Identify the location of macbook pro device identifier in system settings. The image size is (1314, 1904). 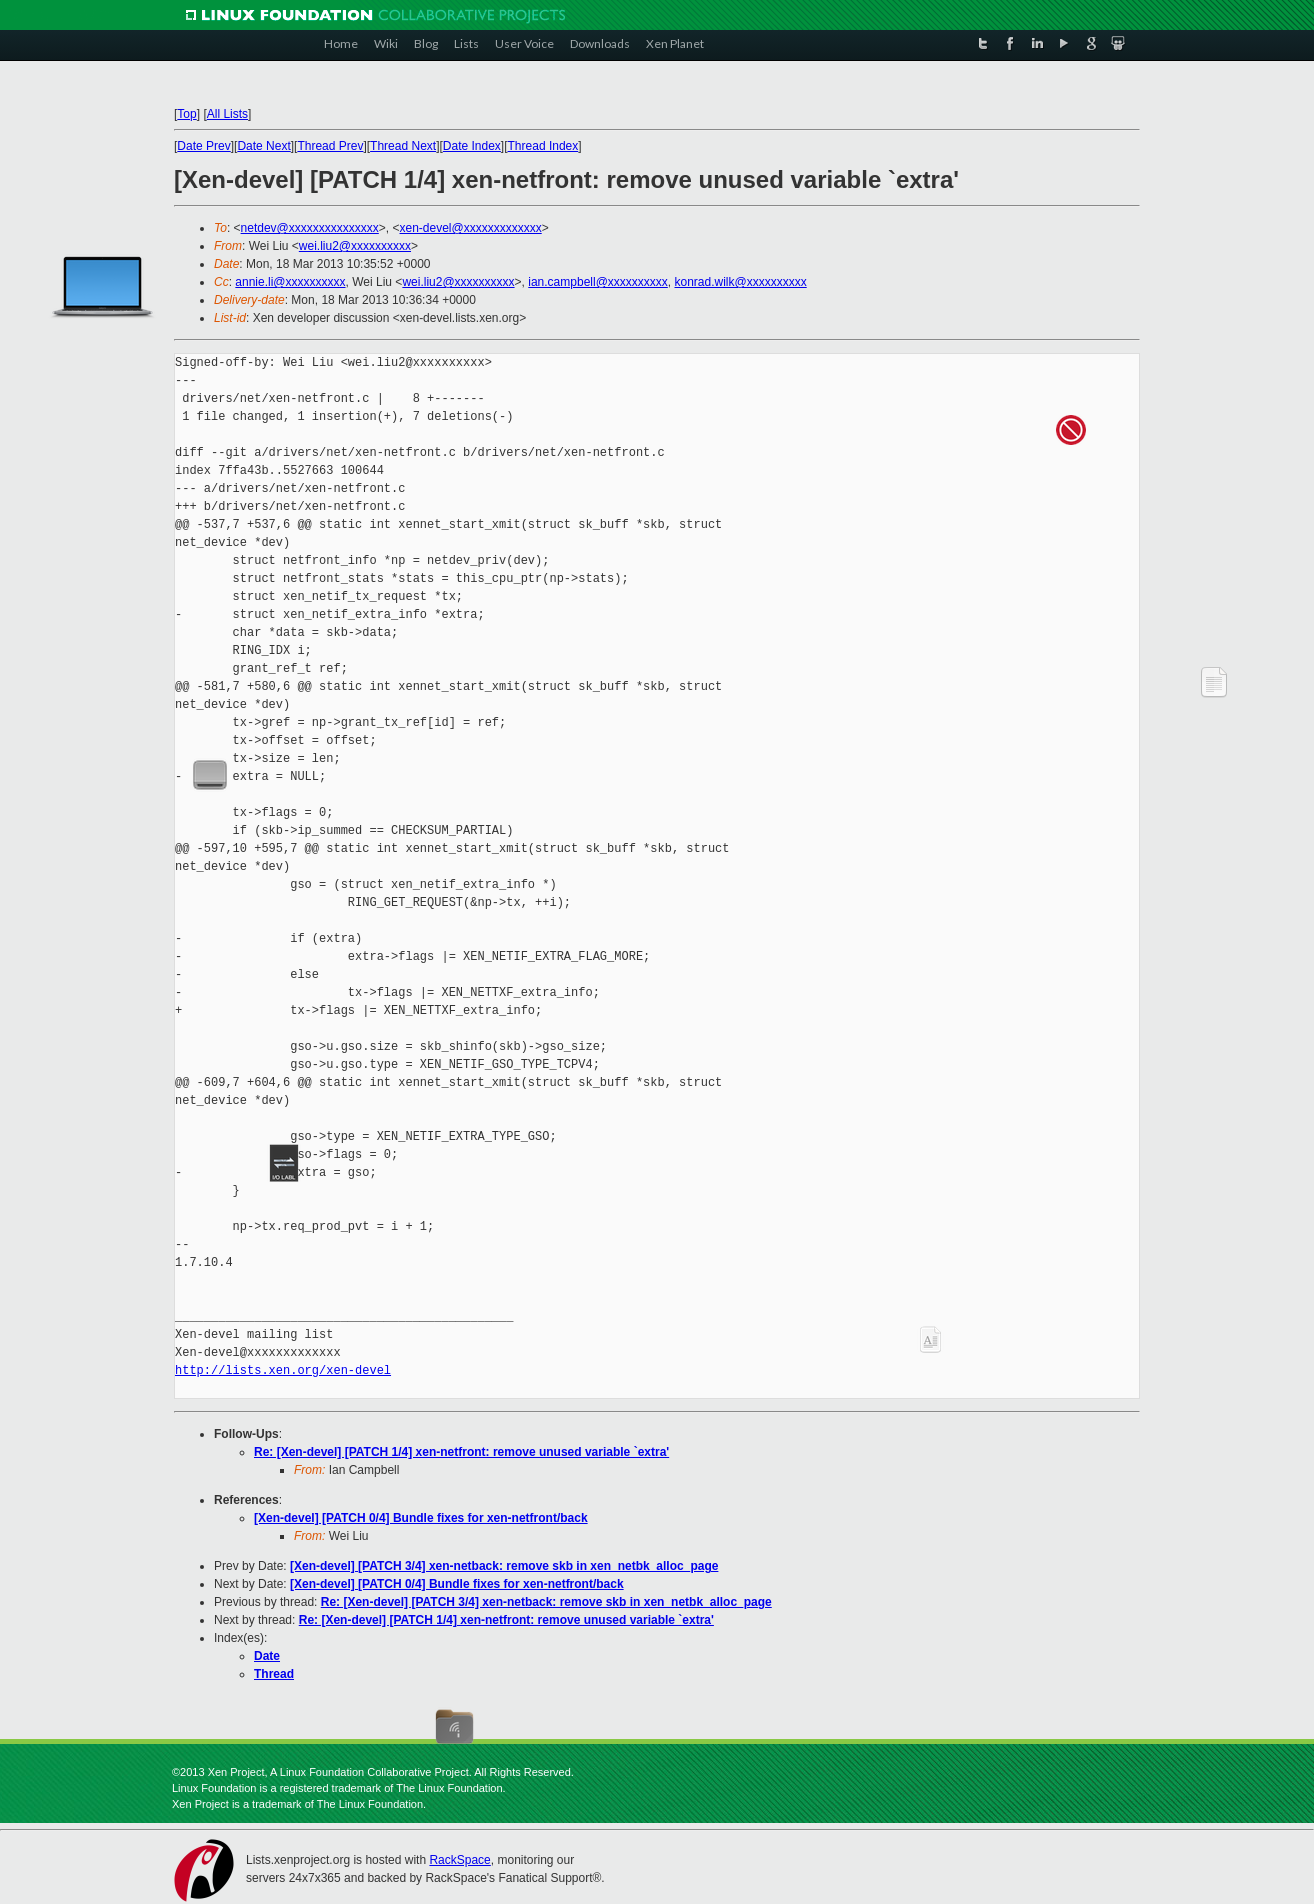
(102, 278).